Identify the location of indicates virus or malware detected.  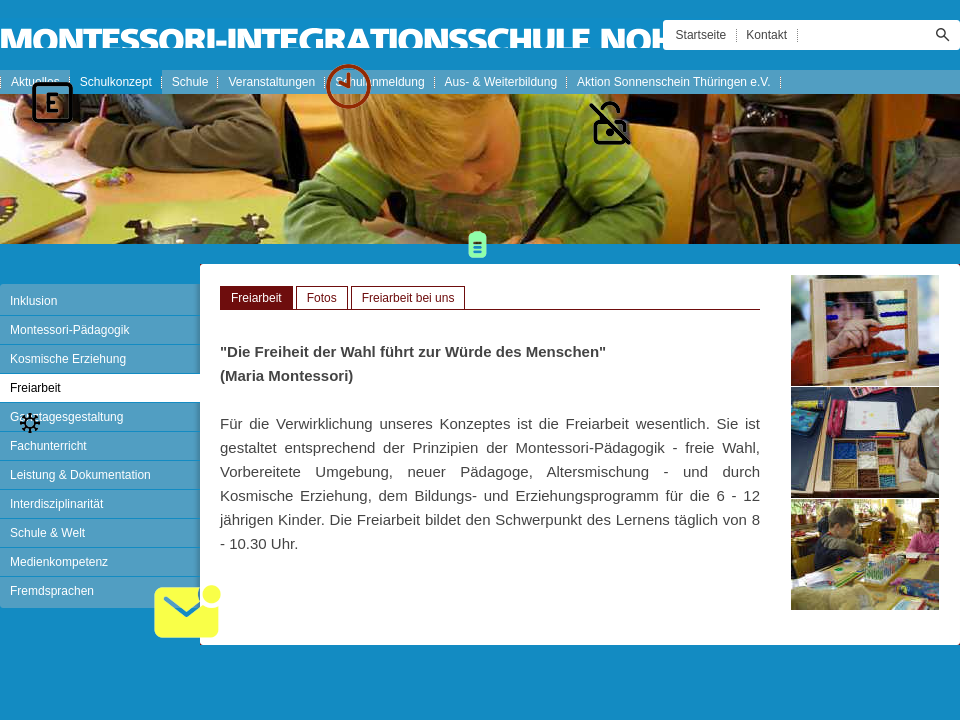
(30, 423).